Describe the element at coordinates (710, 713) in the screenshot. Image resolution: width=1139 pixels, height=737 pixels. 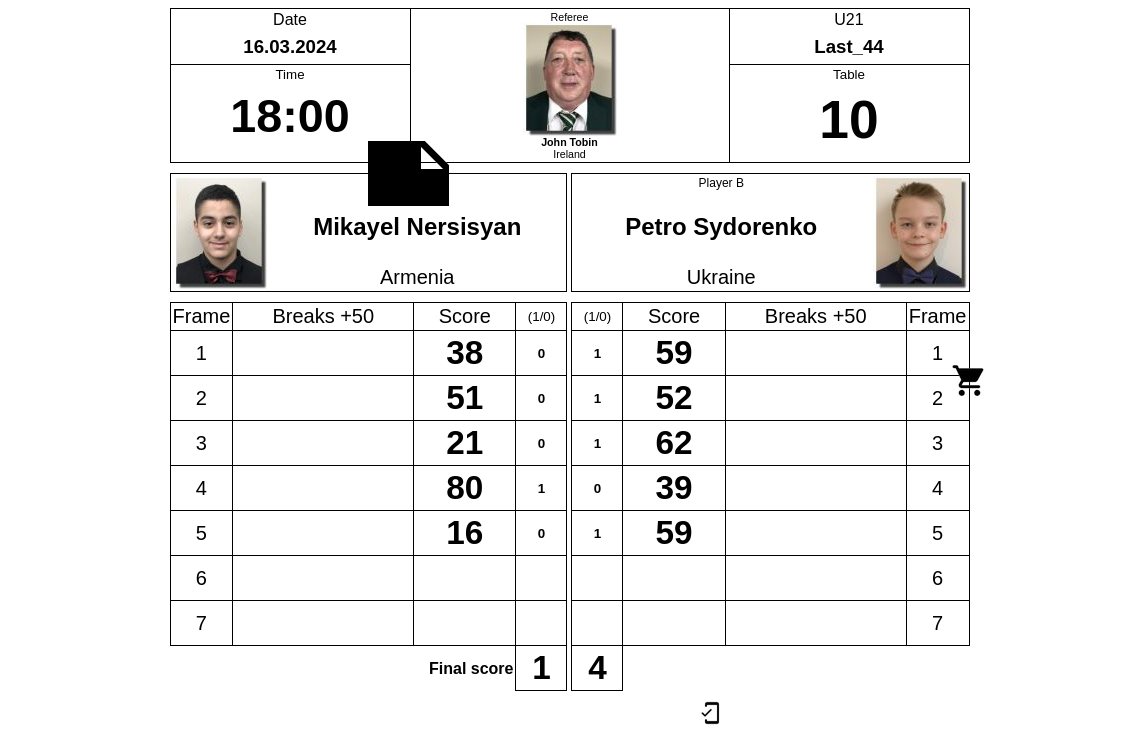
I see `indicates mobile-friendly or responsive design` at that location.